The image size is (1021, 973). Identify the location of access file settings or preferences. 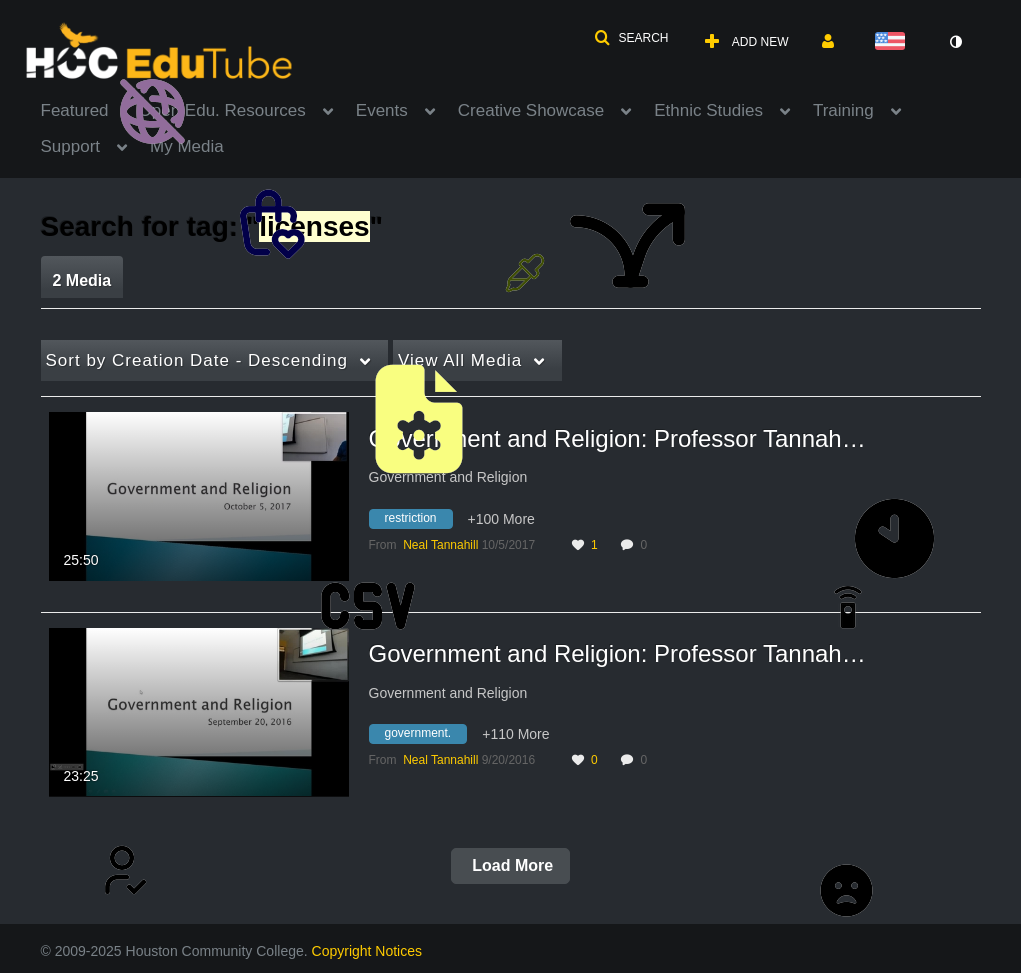
(419, 419).